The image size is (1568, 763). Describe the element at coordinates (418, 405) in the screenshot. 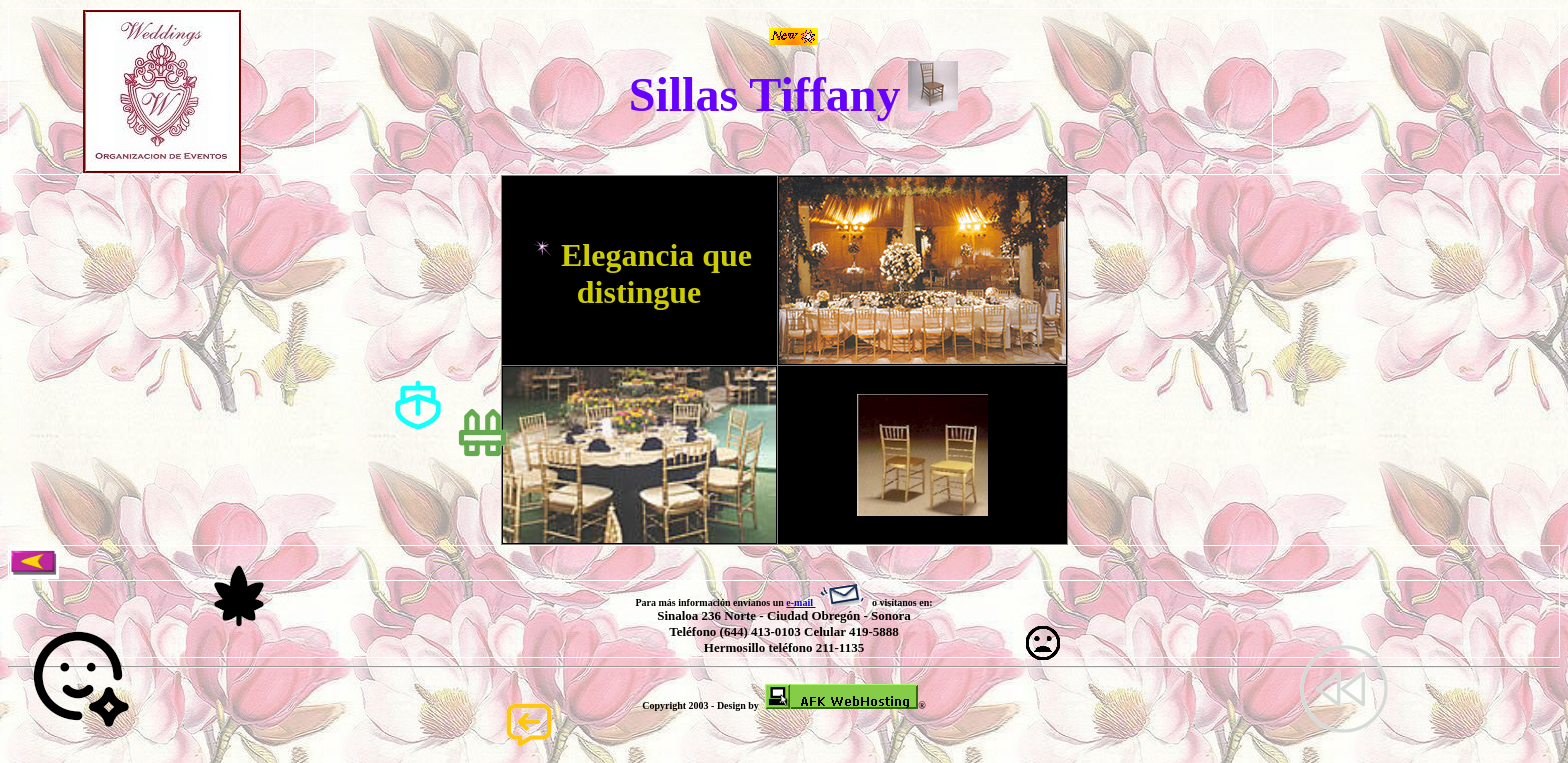

I see `access boat or marine transportation options` at that location.